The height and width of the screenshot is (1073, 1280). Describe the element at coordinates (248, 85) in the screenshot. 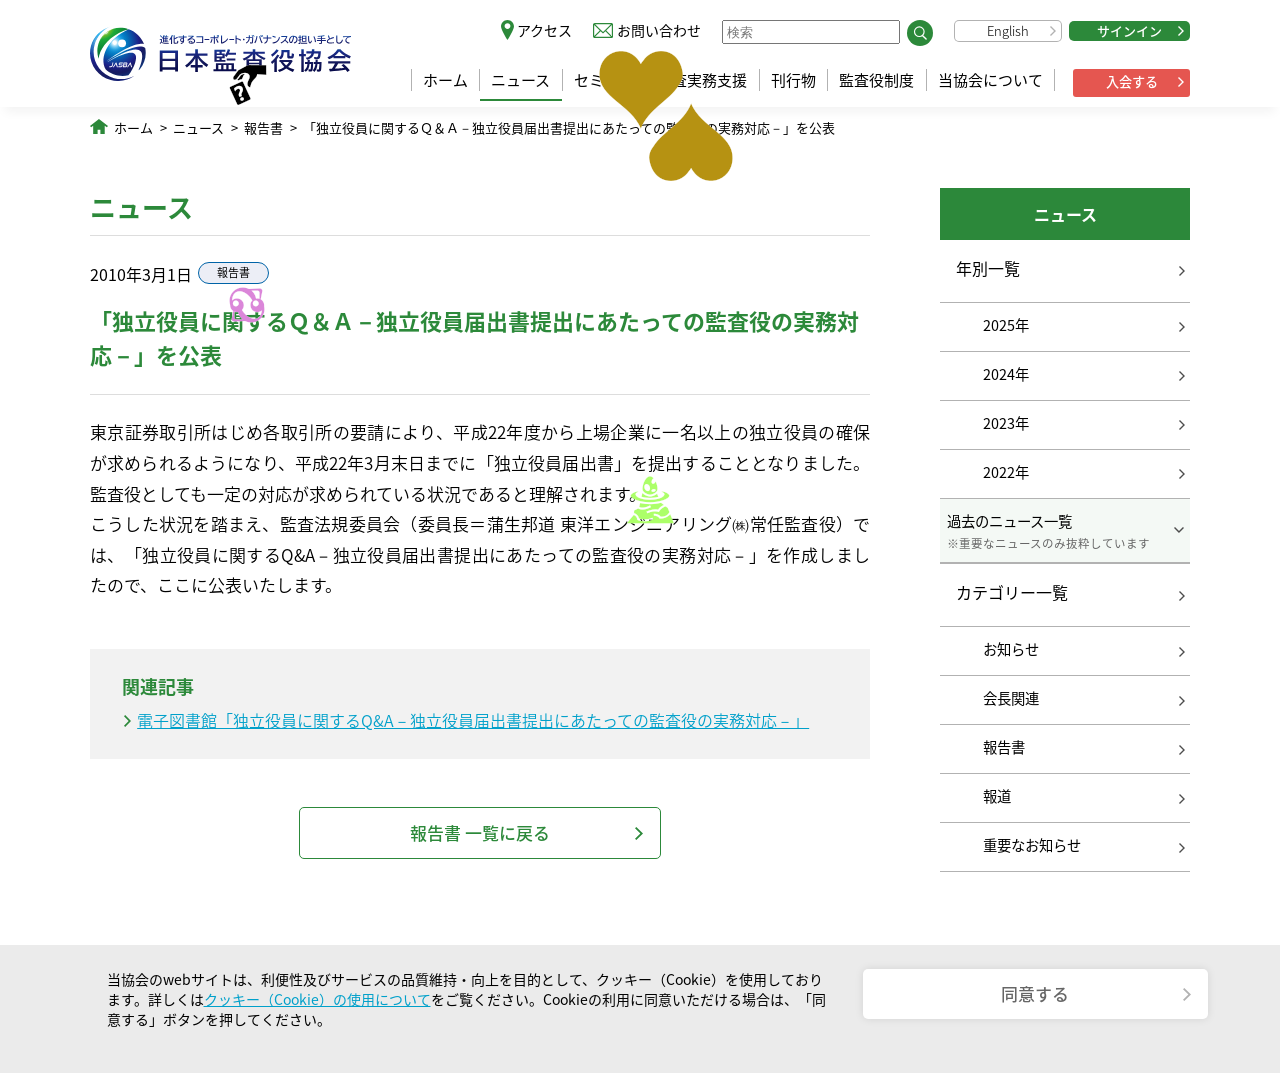

I see `draw a random card from the deck` at that location.